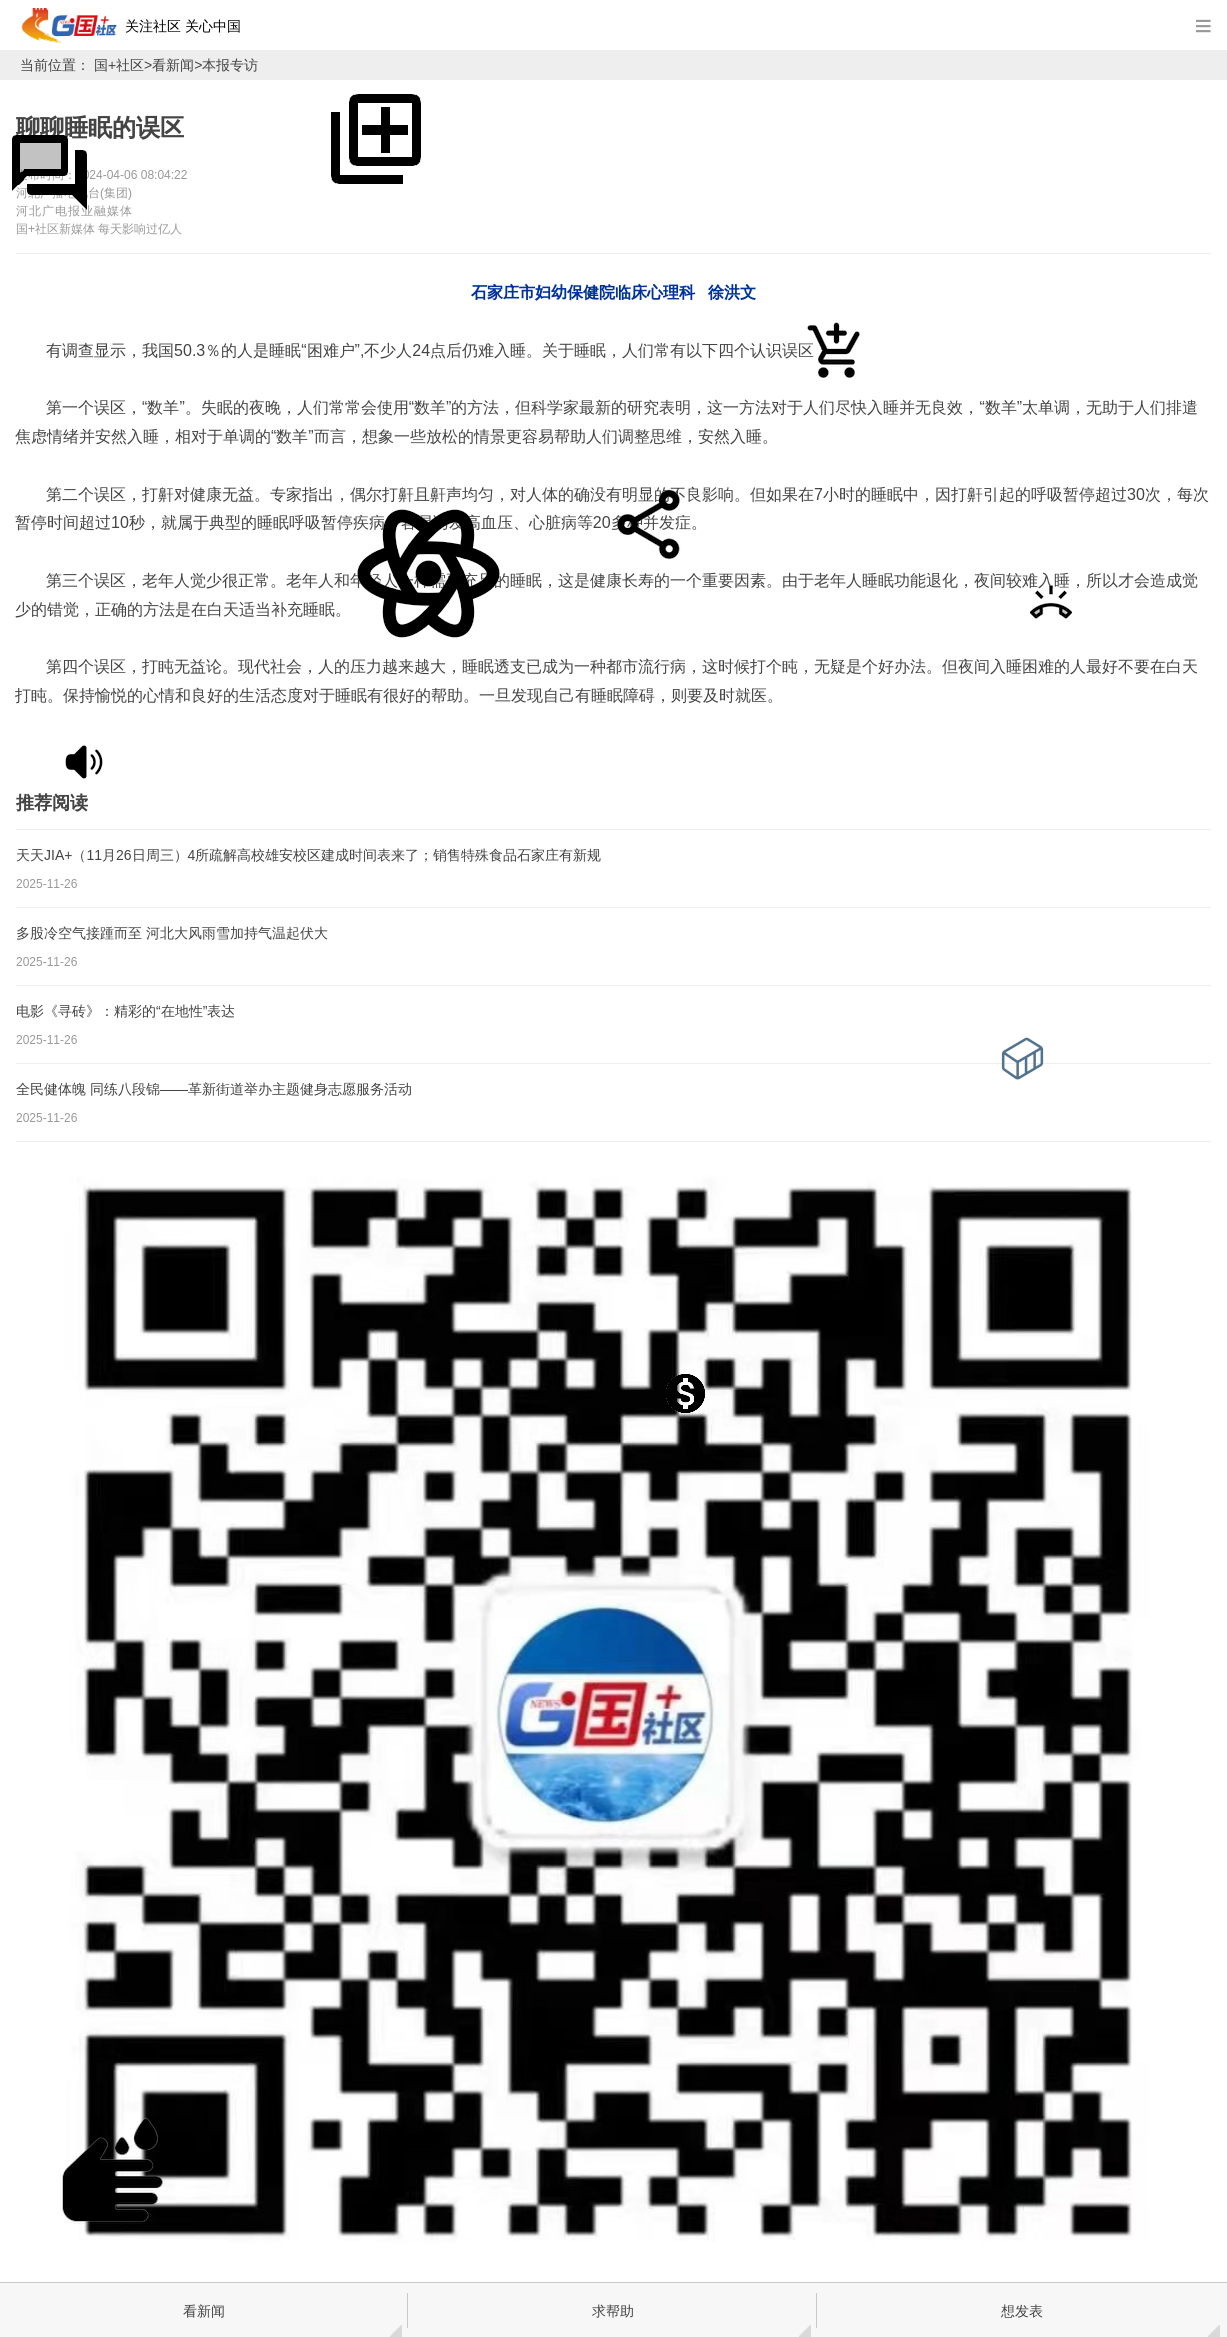  Describe the element at coordinates (648, 524) in the screenshot. I see `share content with others` at that location.